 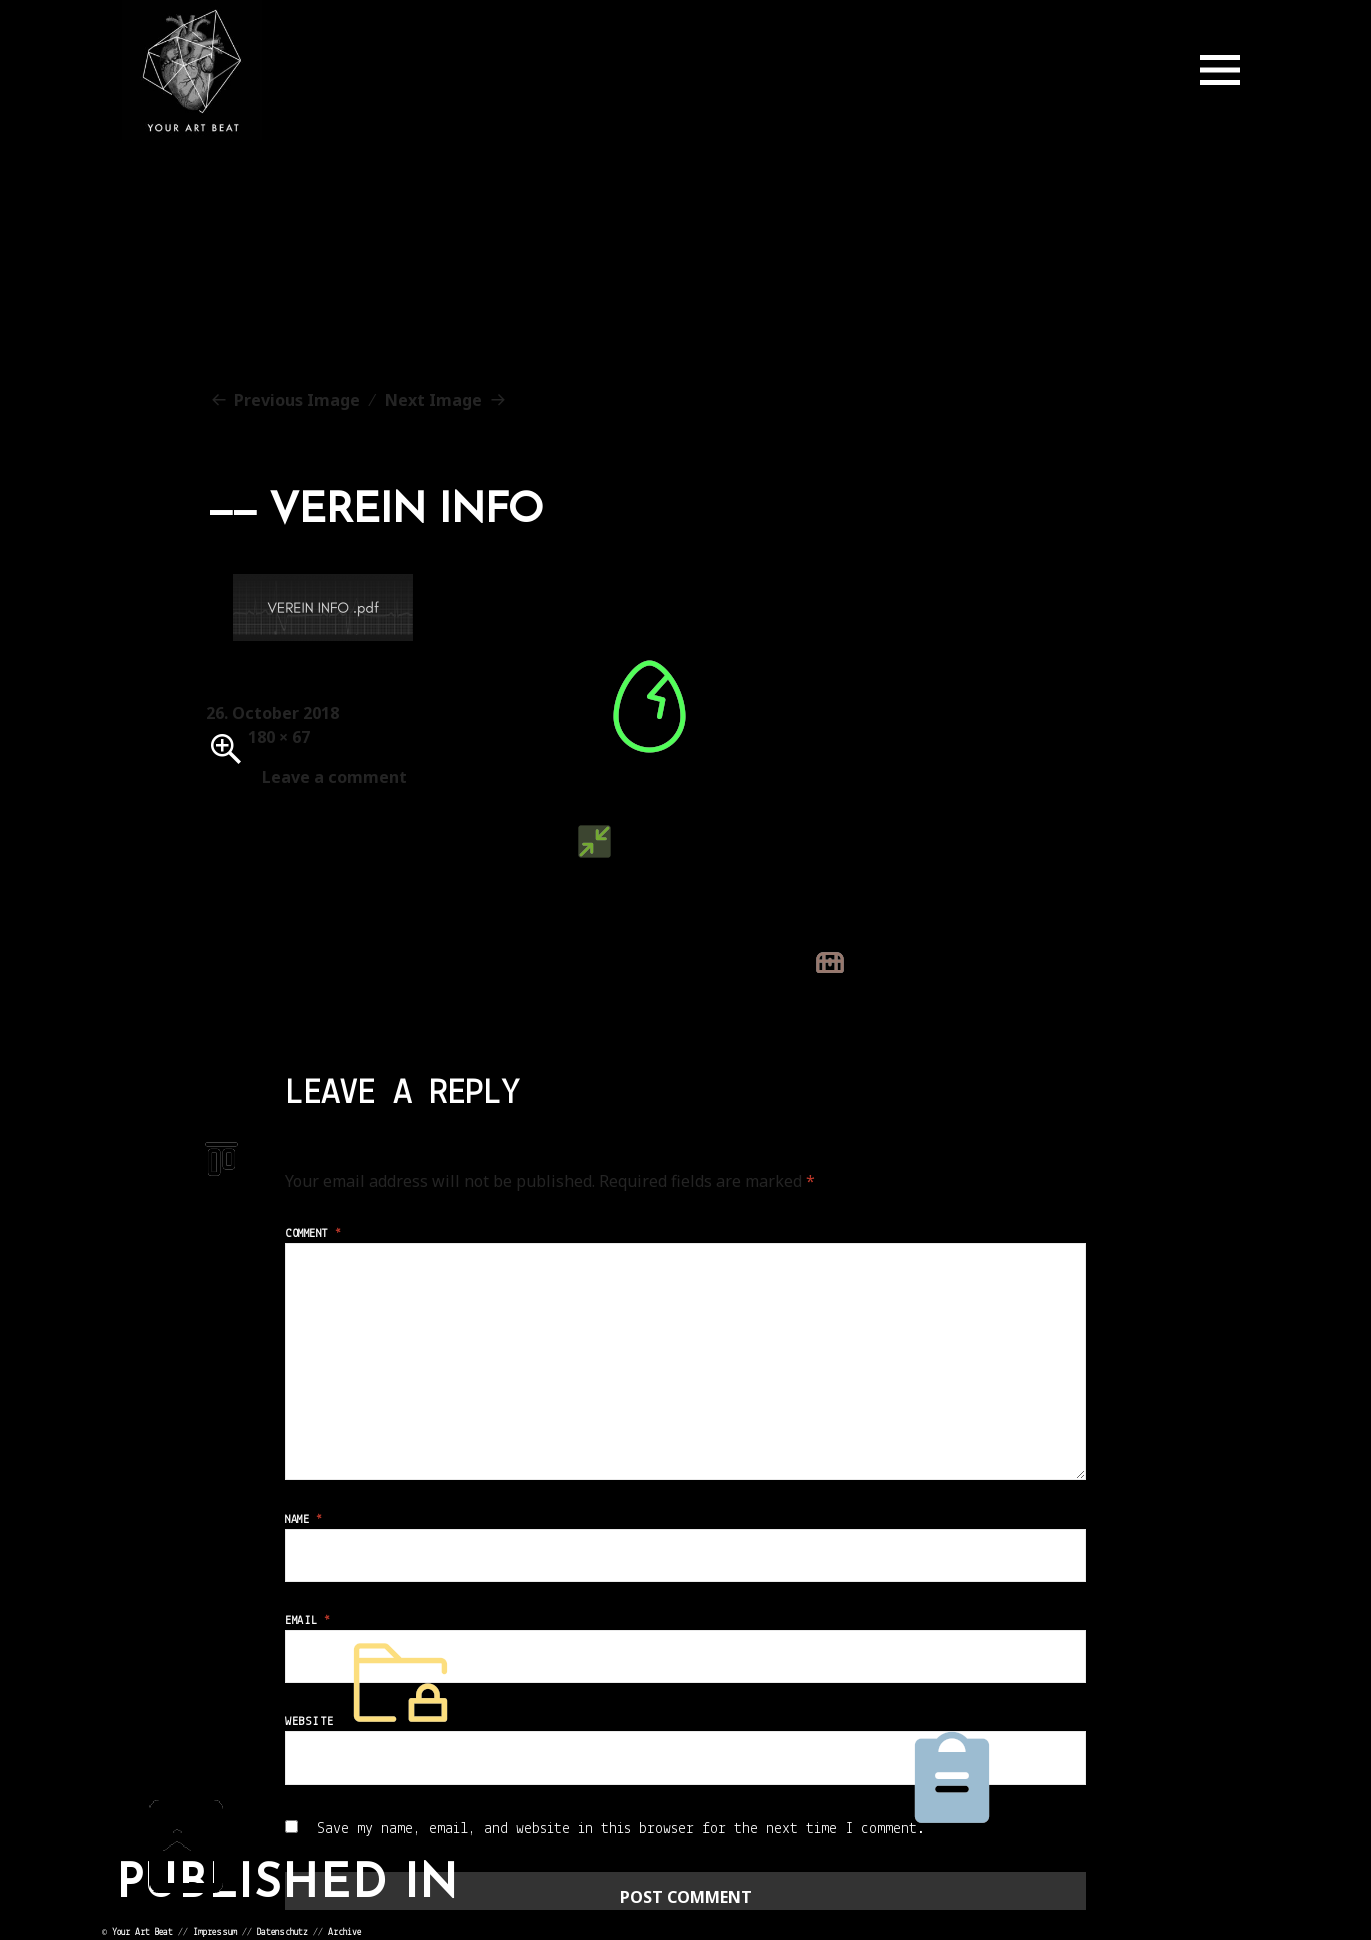 What do you see at coordinates (952, 1779) in the screenshot?
I see `view clipboard contents` at bounding box center [952, 1779].